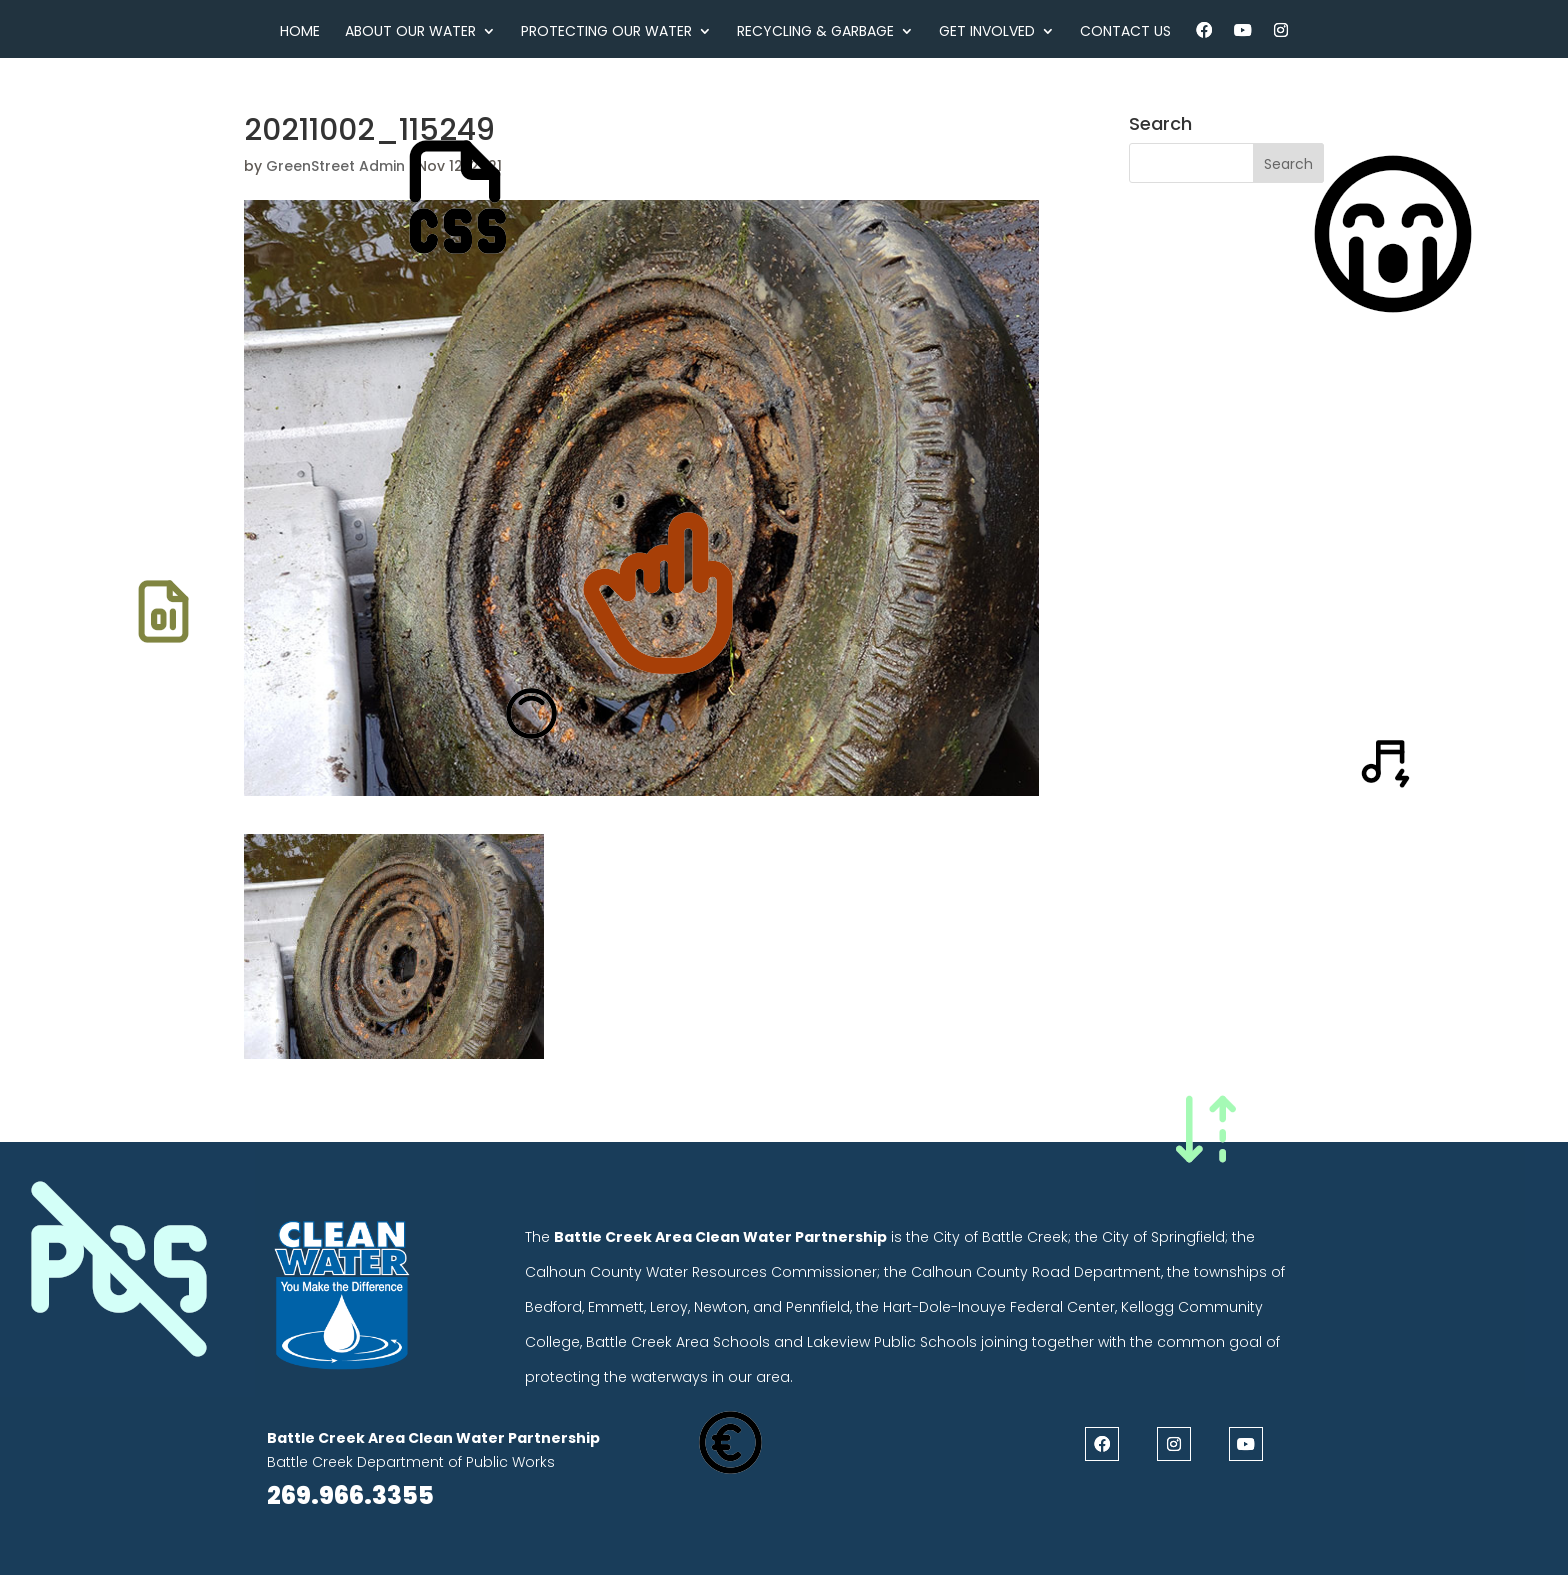 The image size is (1568, 1575). What do you see at coordinates (1393, 234) in the screenshot?
I see `indicates a sad or crying emotional state` at bounding box center [1393, 234].